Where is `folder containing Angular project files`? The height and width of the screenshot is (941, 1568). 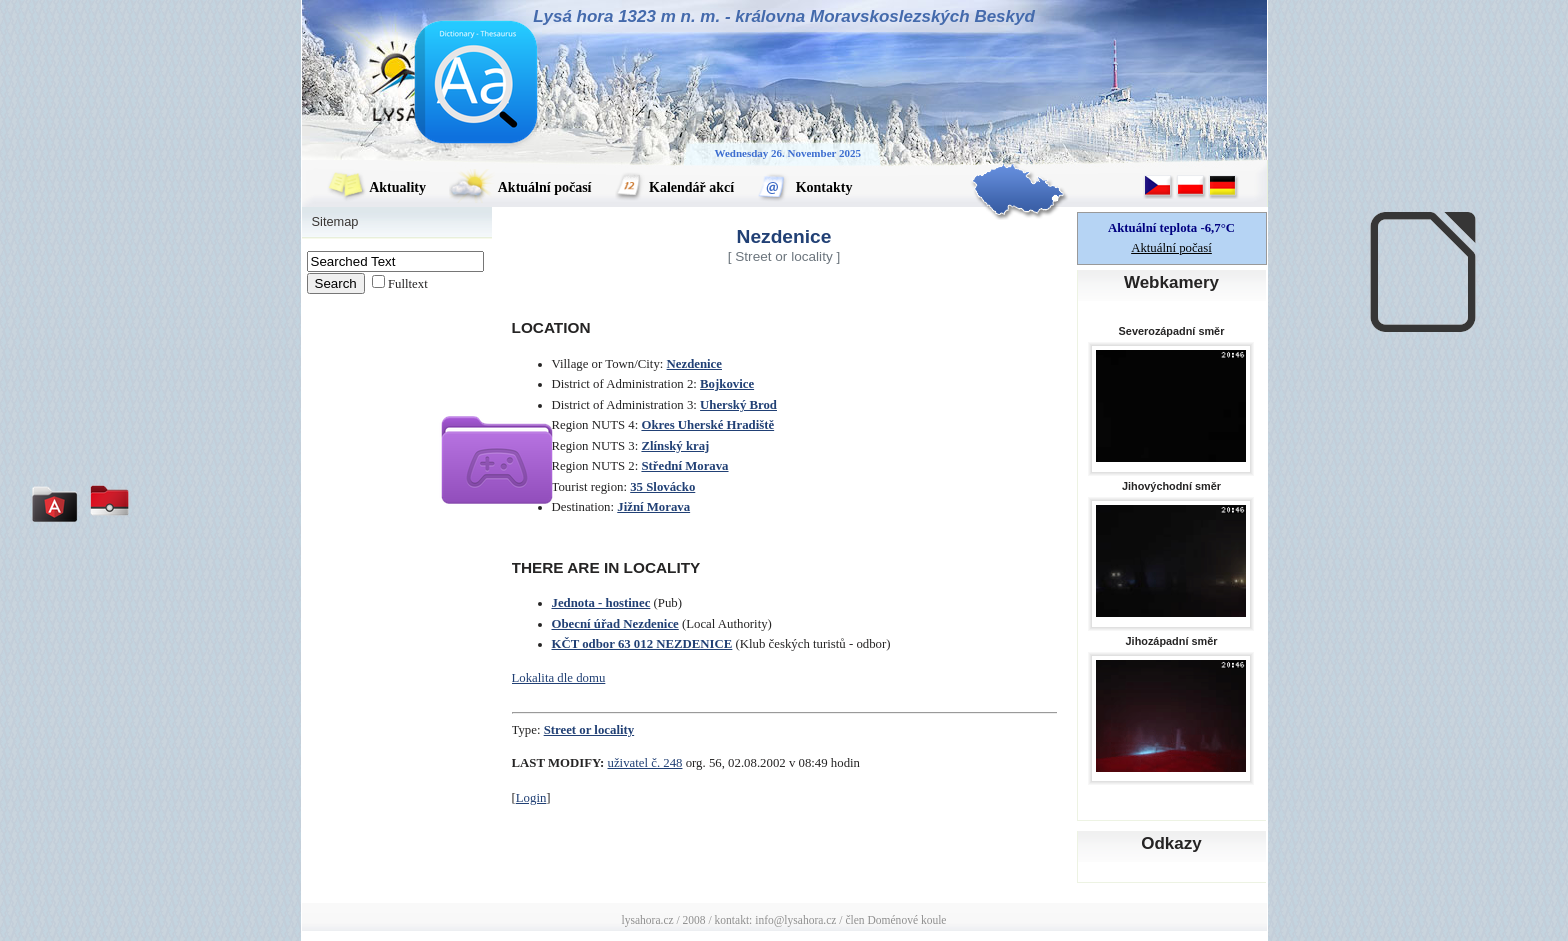 folder containing Angular project files is located at coordinates (54, 505).